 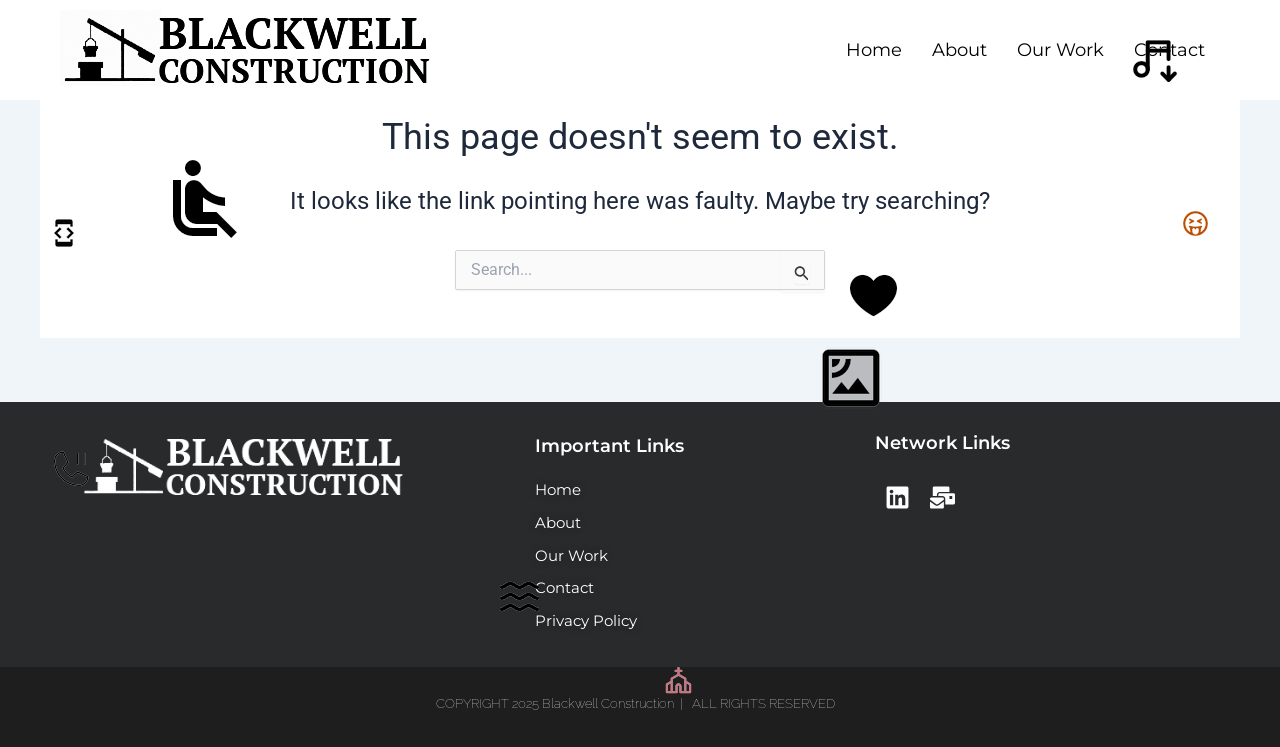 I want to click on add to favorites, so click(x=873, y=295).